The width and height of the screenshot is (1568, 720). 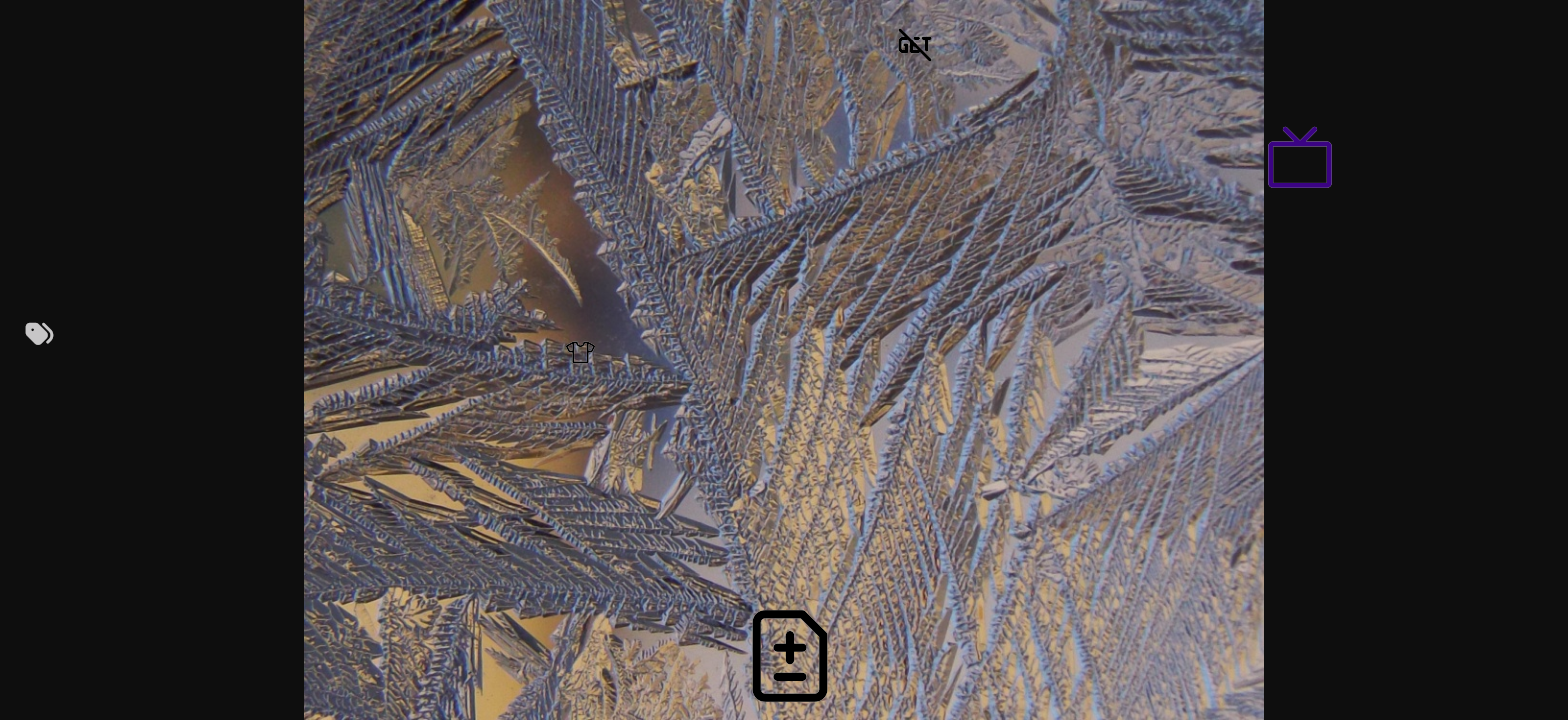 I want to click on manage tags or labels, so click(x=39, y=332).